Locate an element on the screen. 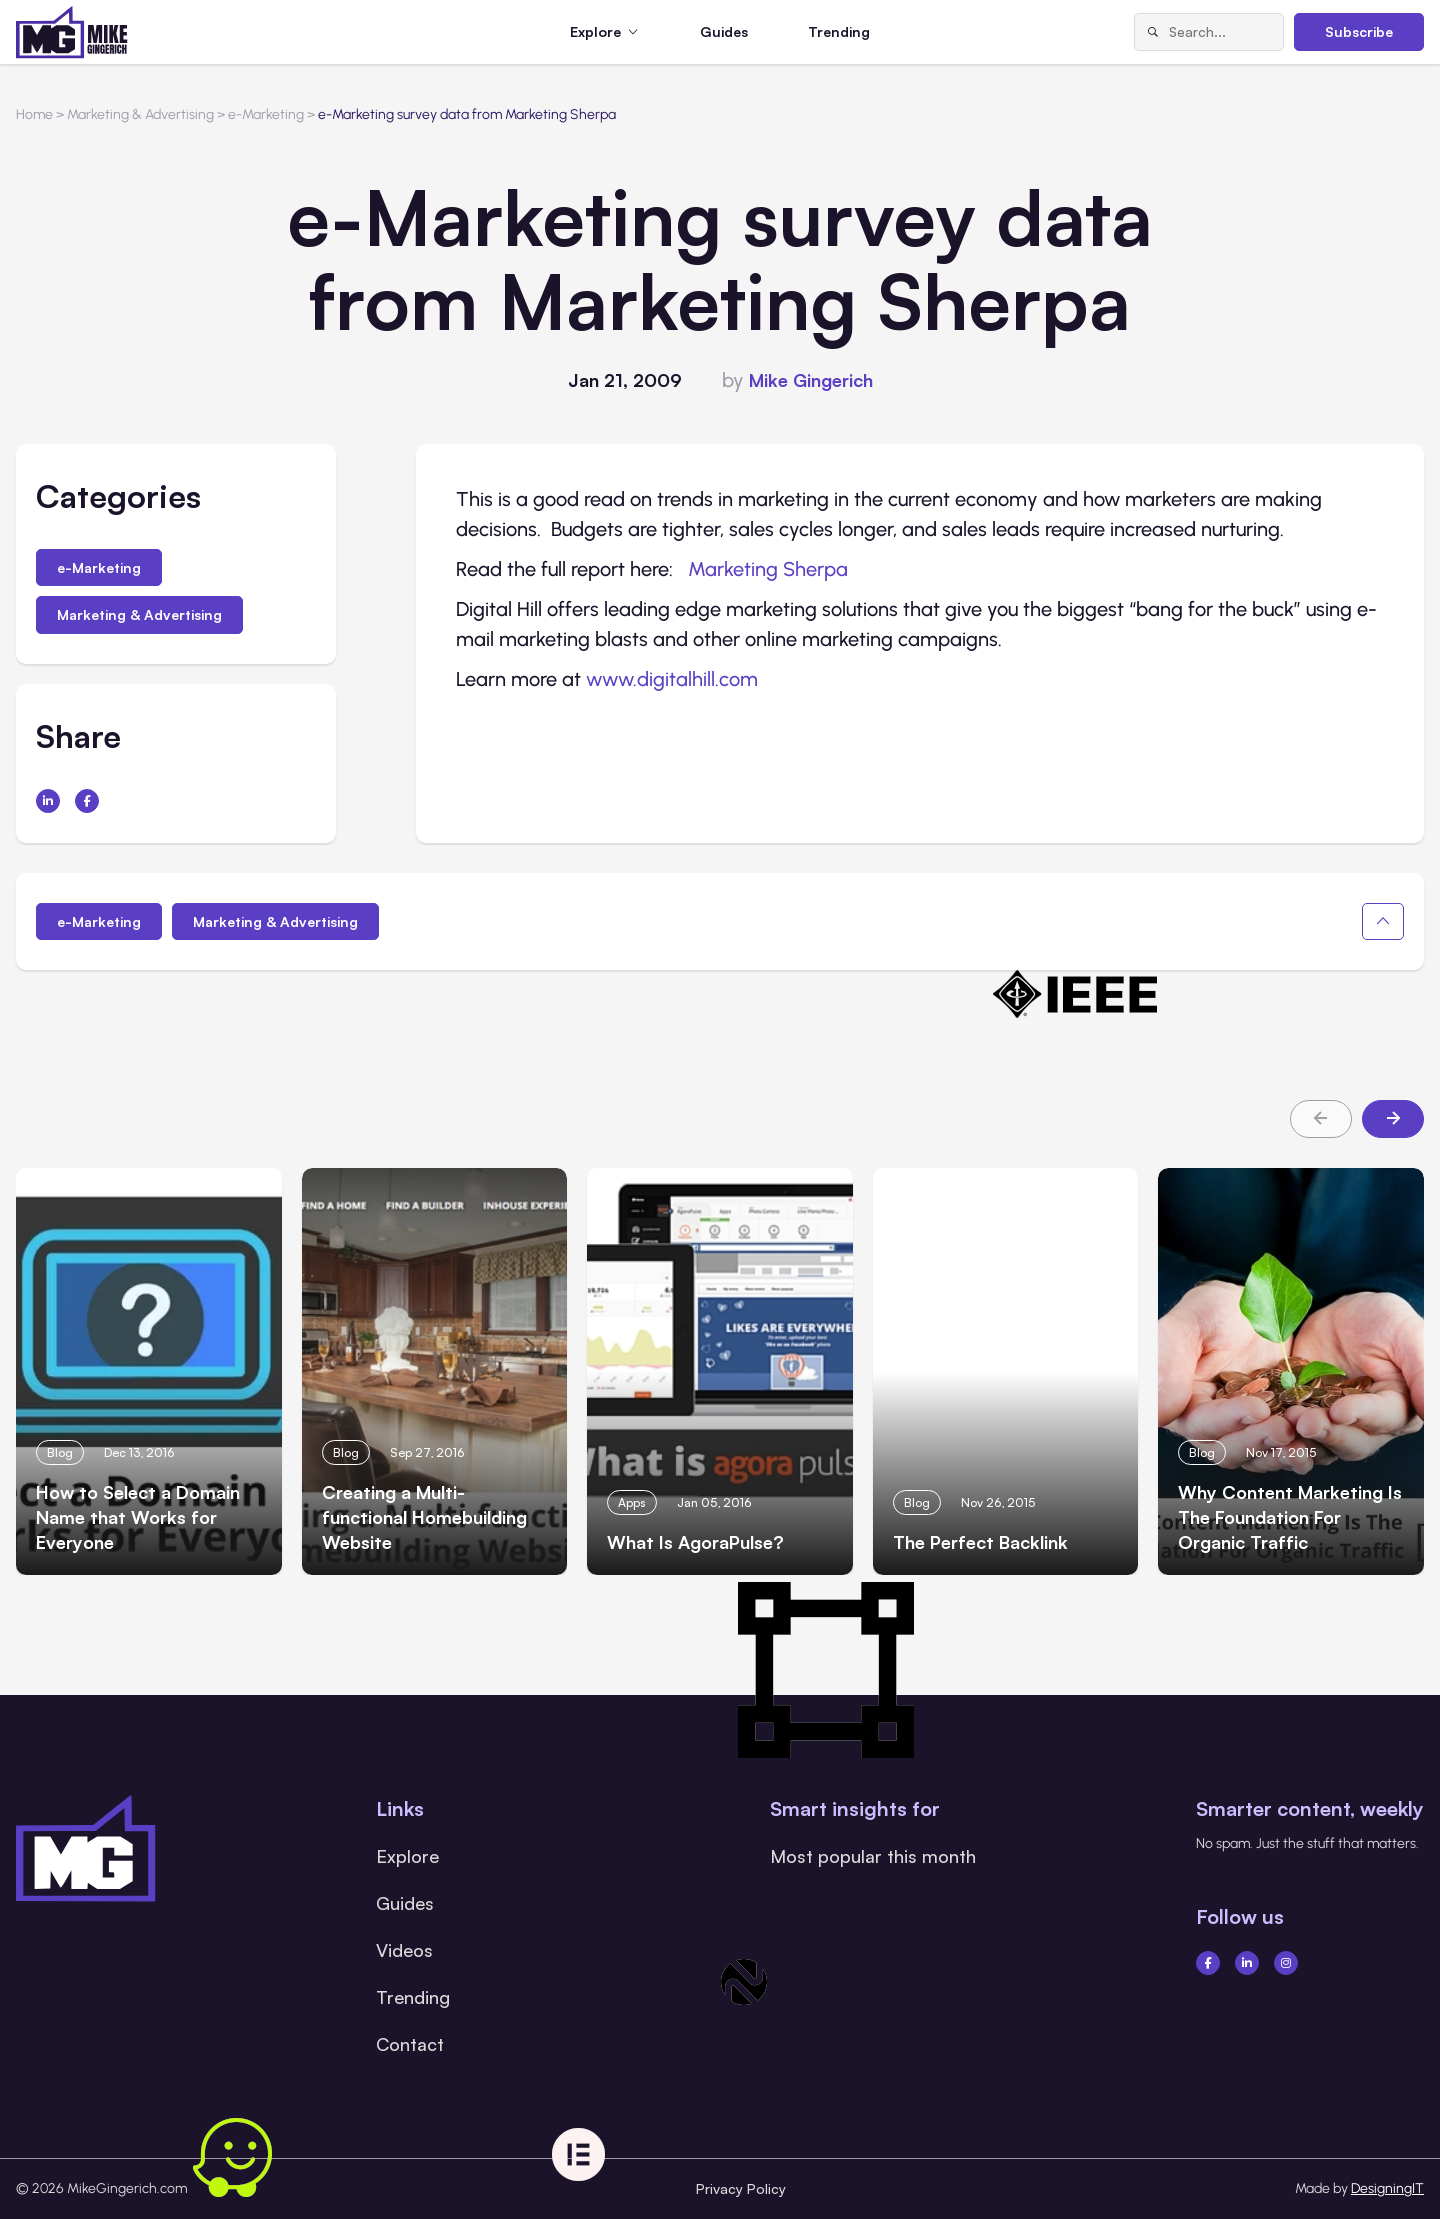  IEEE organization logo is located at coordinates (1075, 994).